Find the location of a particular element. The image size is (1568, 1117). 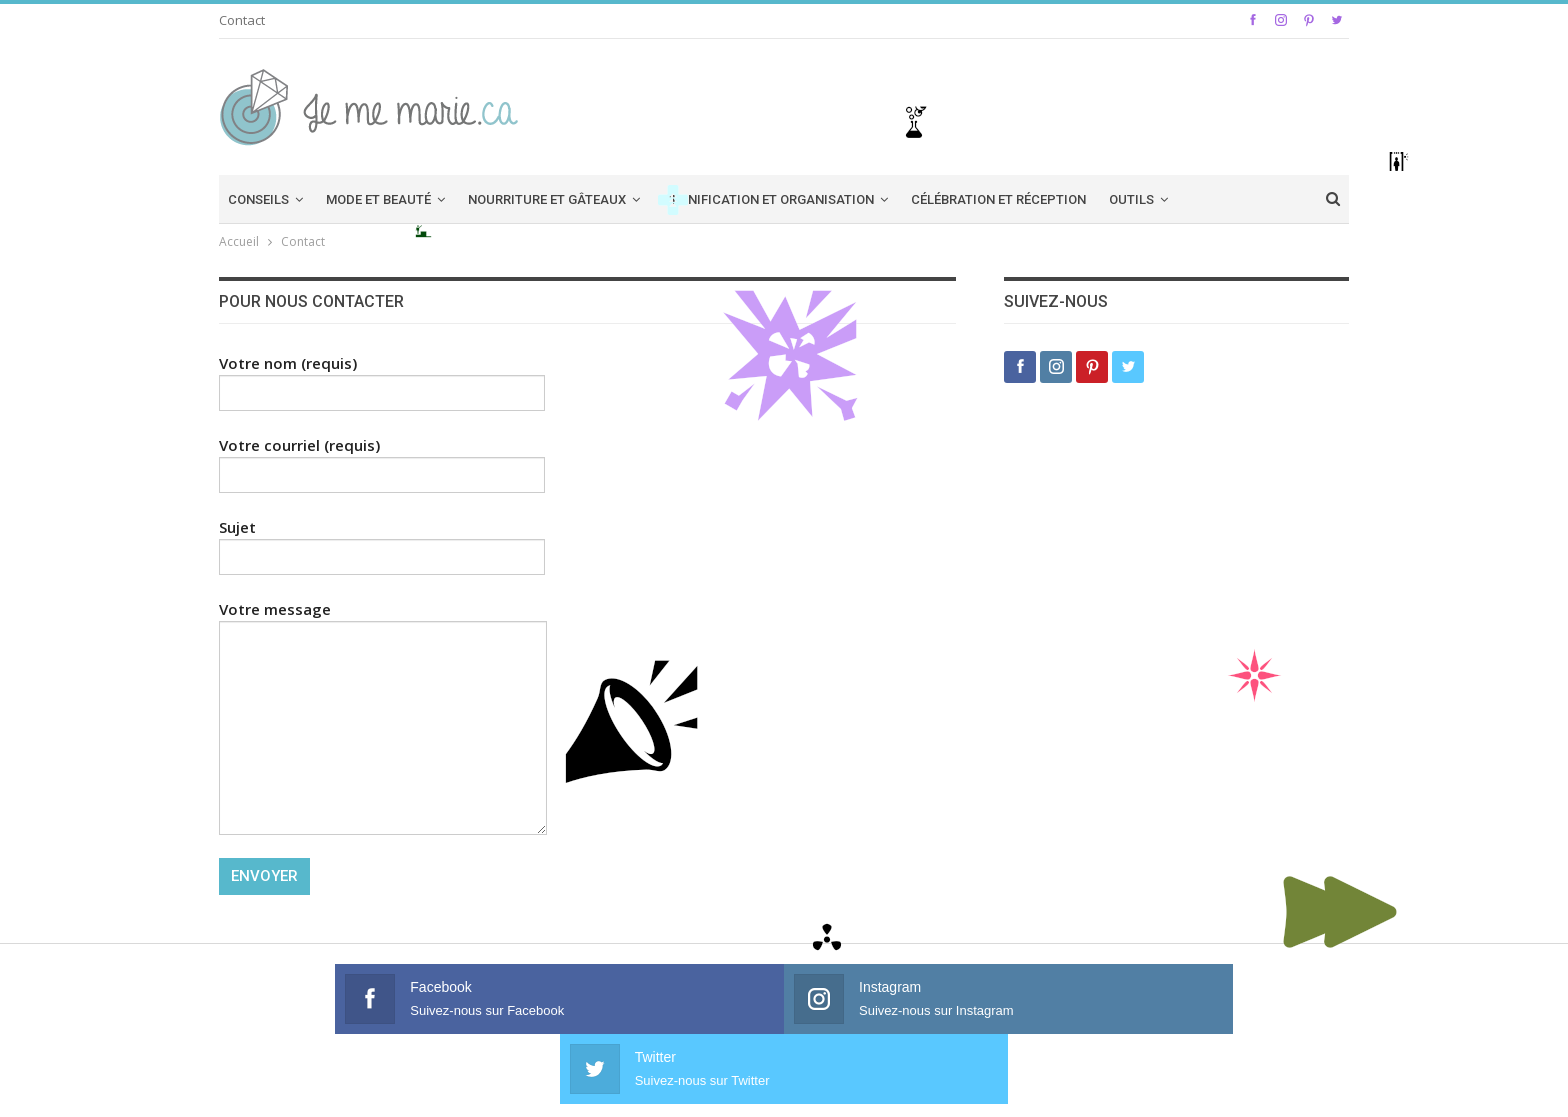

security checkpoint or metal detector gate is located at coordinates (1398, 161).